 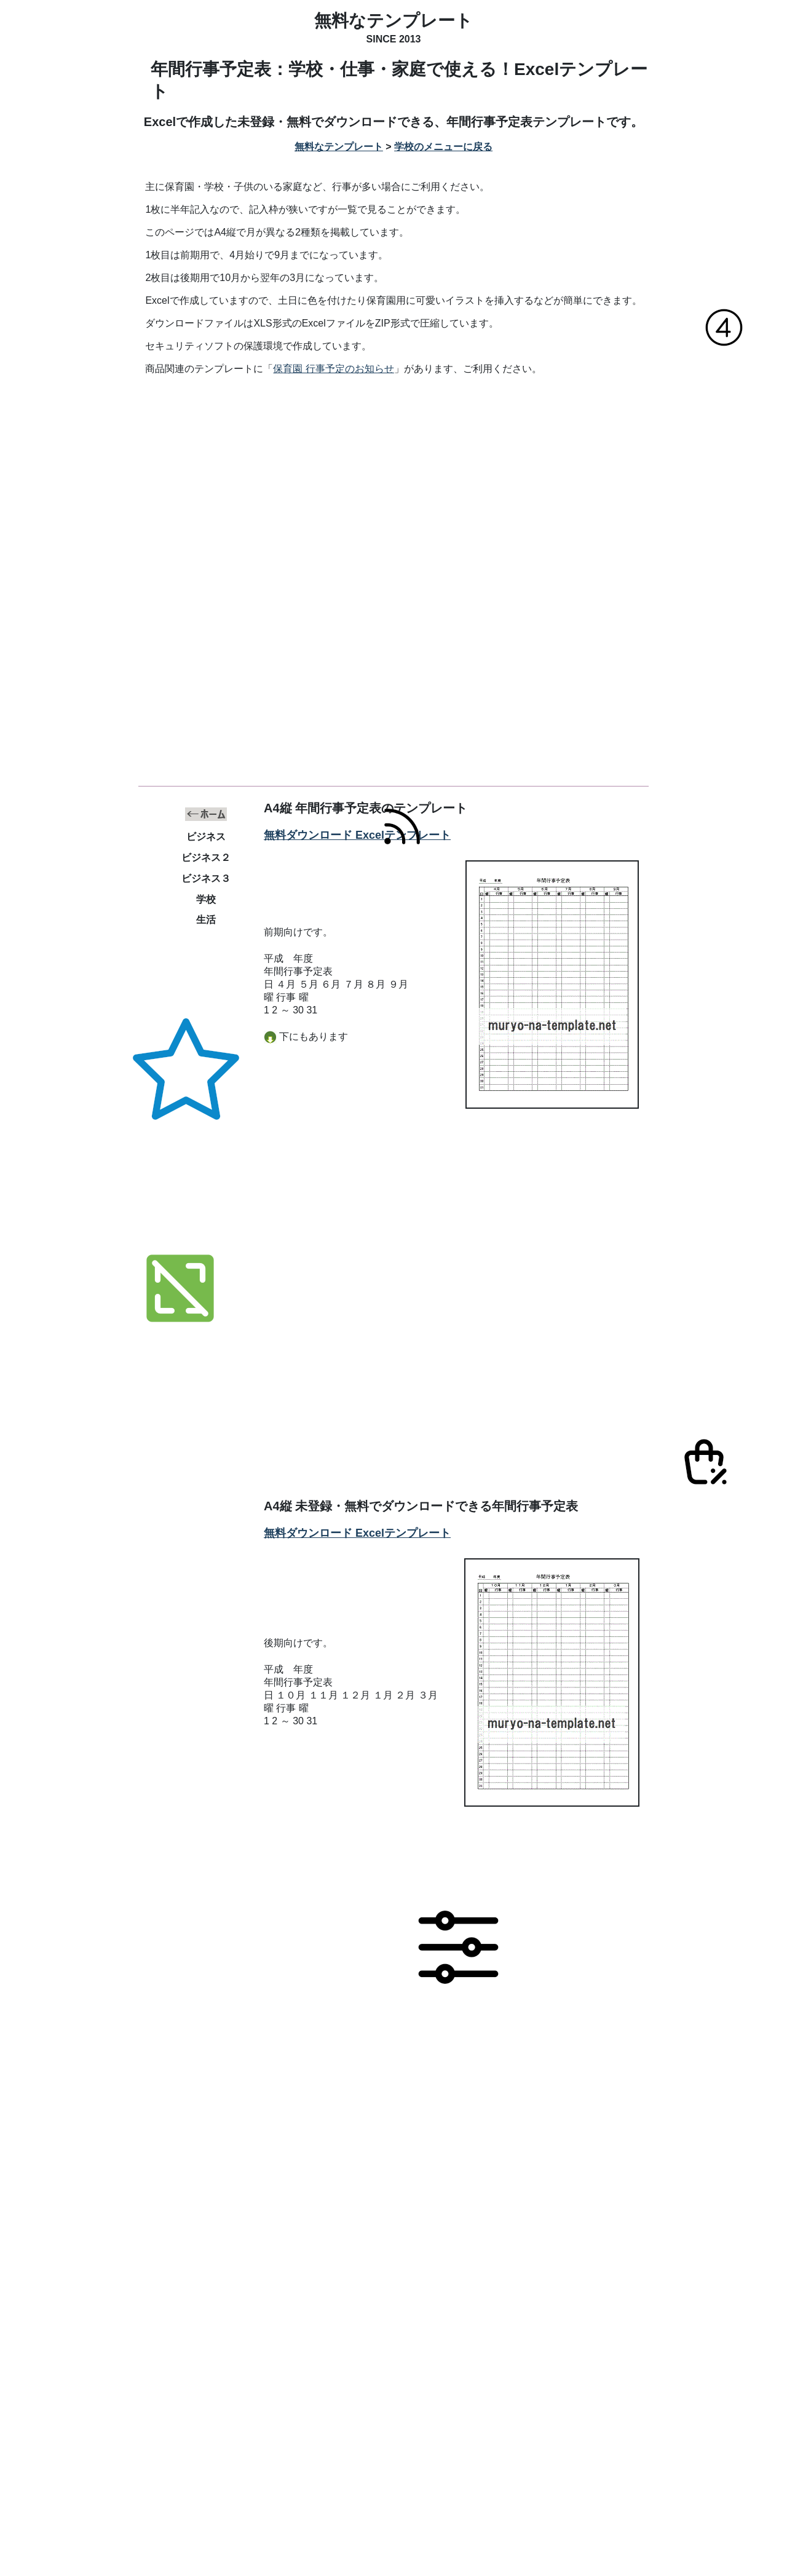 I want to click on indicates step four in a multi-step process, so click(x=724, y=327).